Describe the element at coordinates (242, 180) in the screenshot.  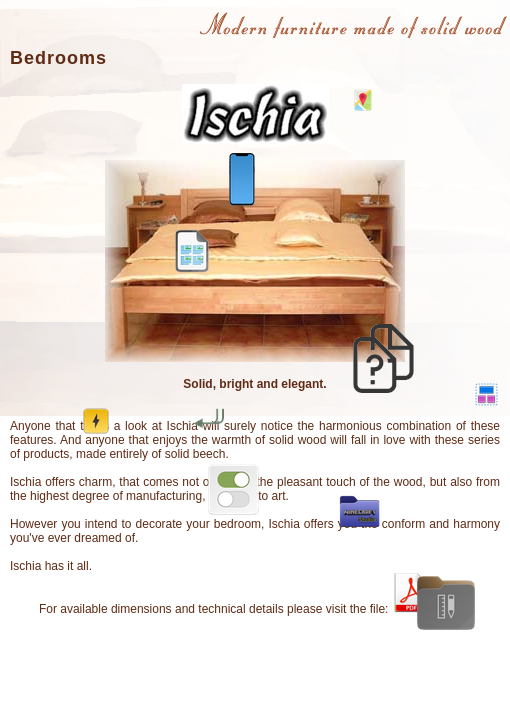
I see `manage connected iPhone device` at that location.